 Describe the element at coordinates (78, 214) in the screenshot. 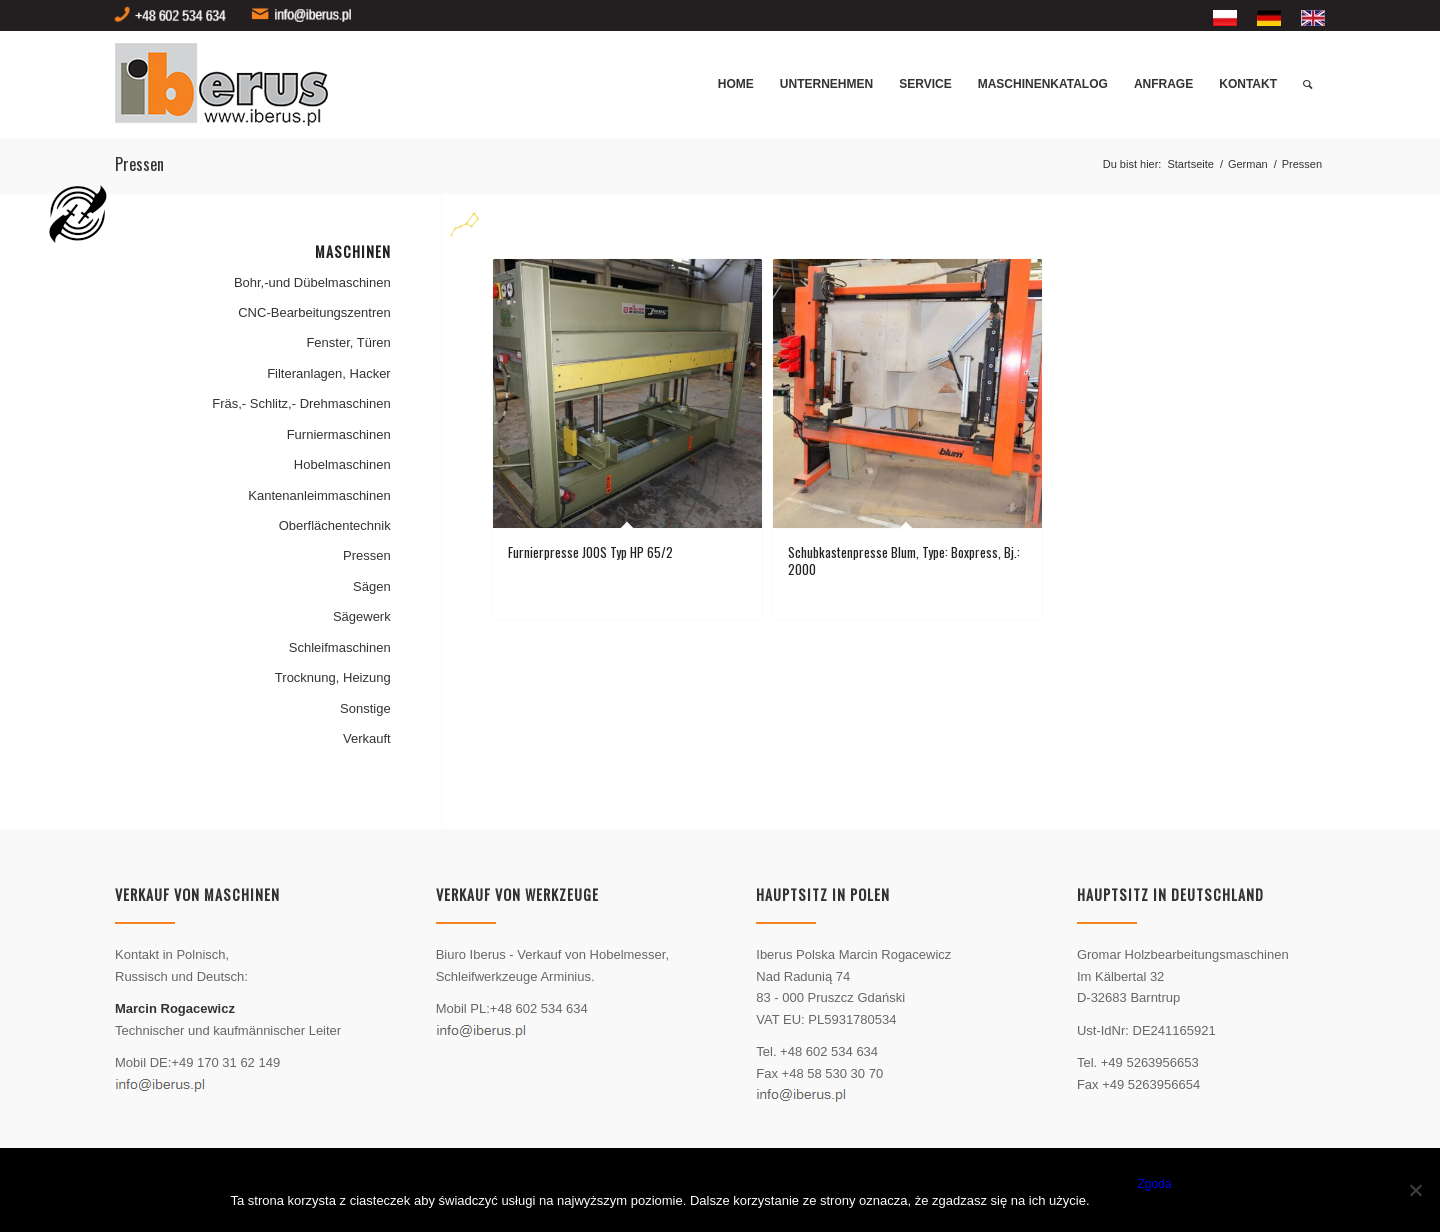

I see `activate spinning blade attack or ability` at that location.